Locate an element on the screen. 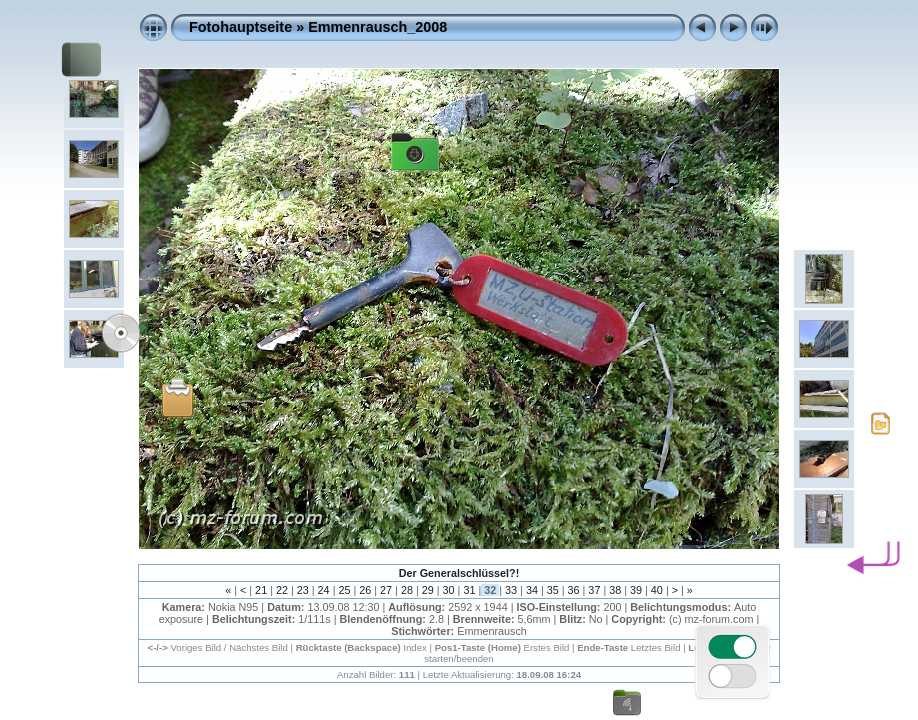  indicates a task or assignment is overdue is located at coordinates (177, 398).